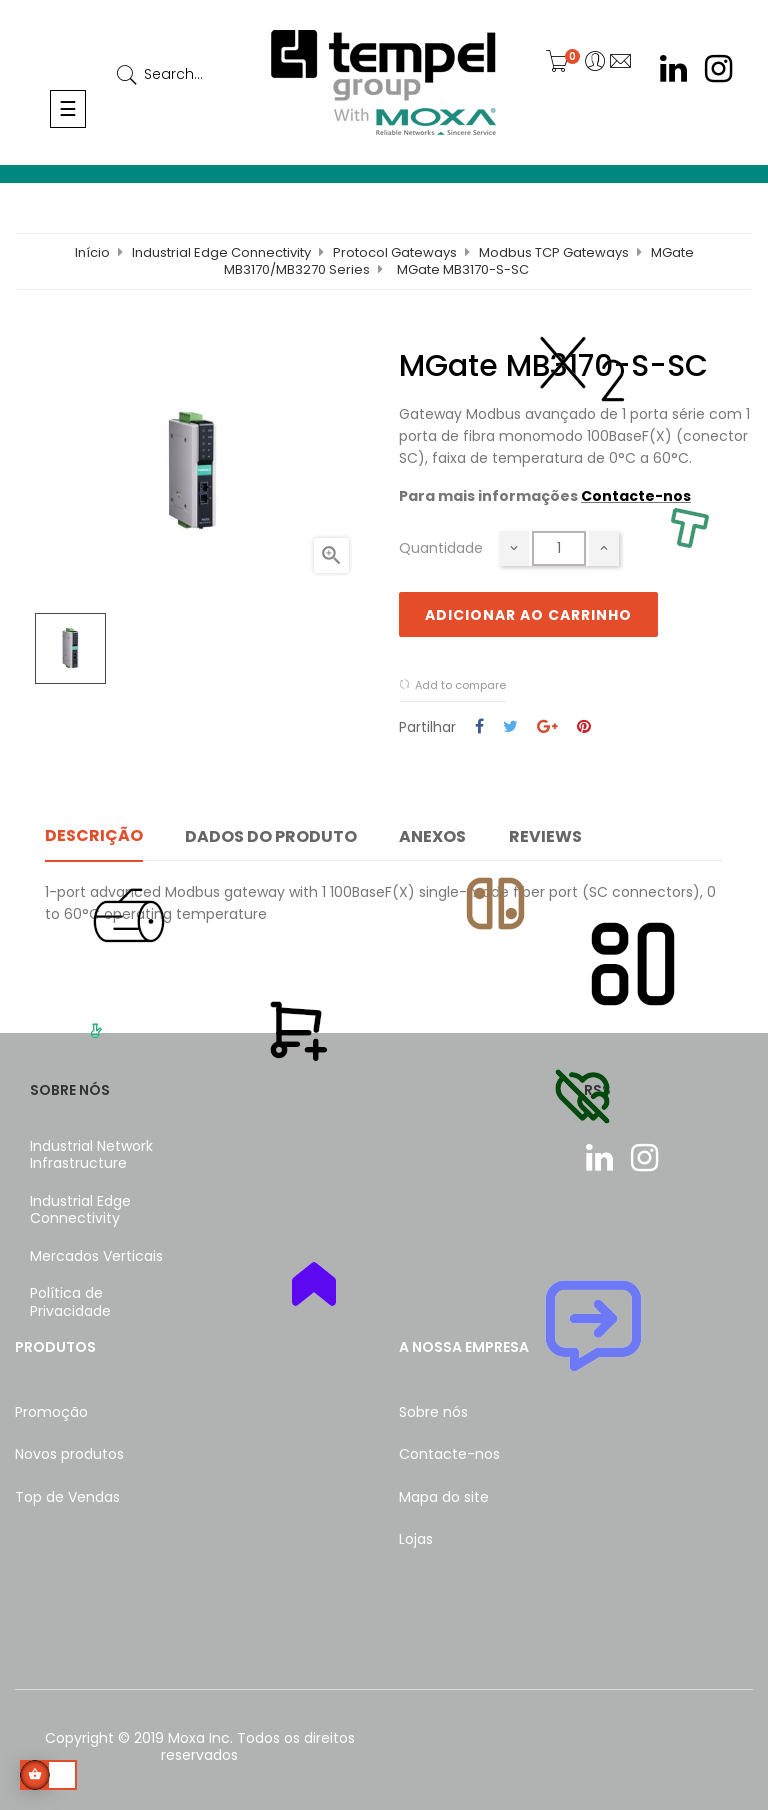 The height and width of the screenshot is (1810, 768). I want to click on disable or turn off favorites, so click(582, 1096).